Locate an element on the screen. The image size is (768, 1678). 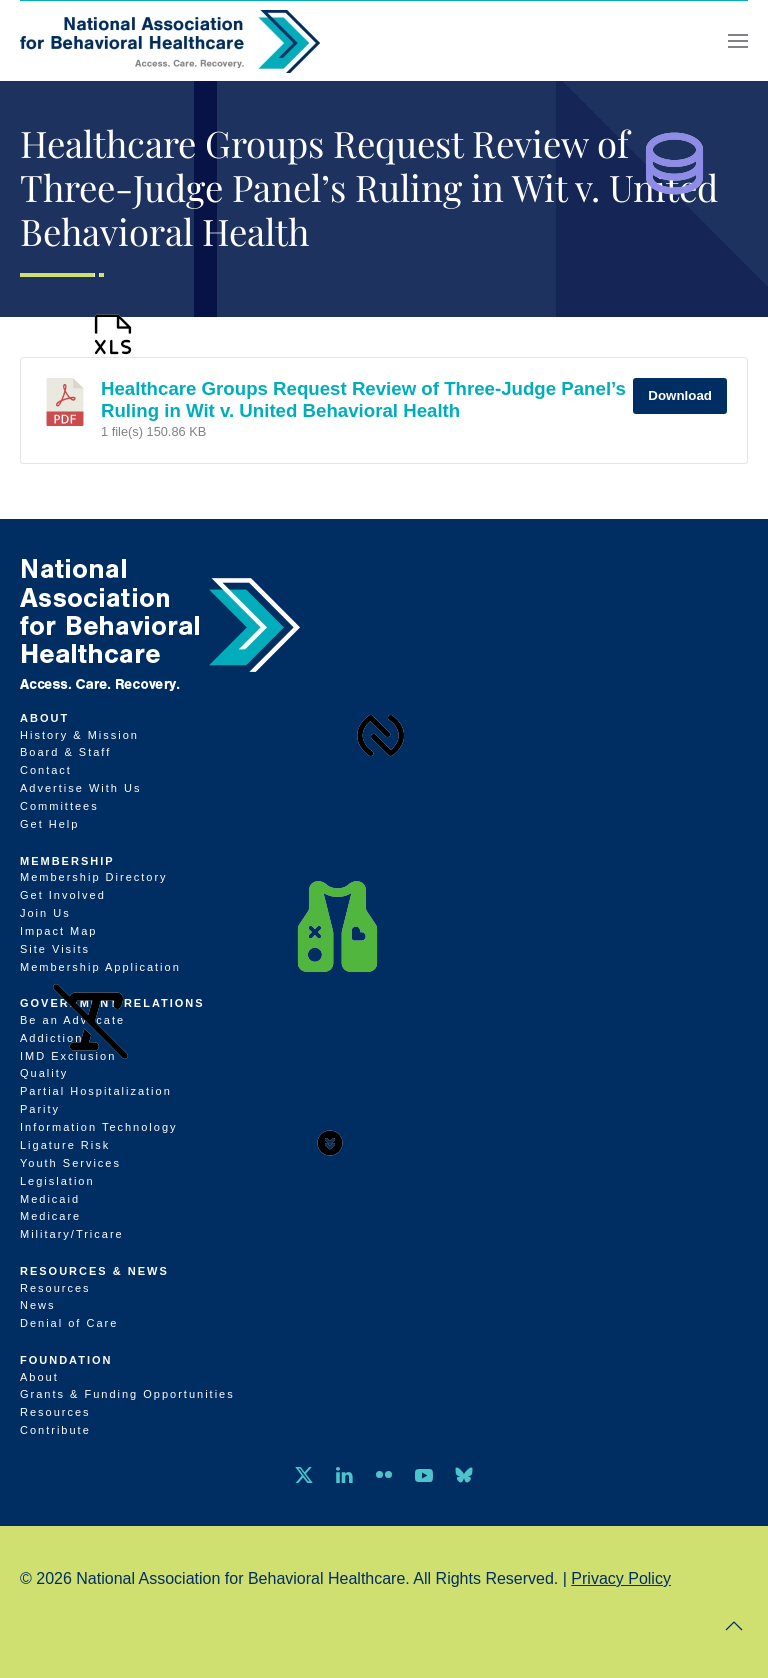
safety vest or protective gear settings is located at coordinates (337, 926).